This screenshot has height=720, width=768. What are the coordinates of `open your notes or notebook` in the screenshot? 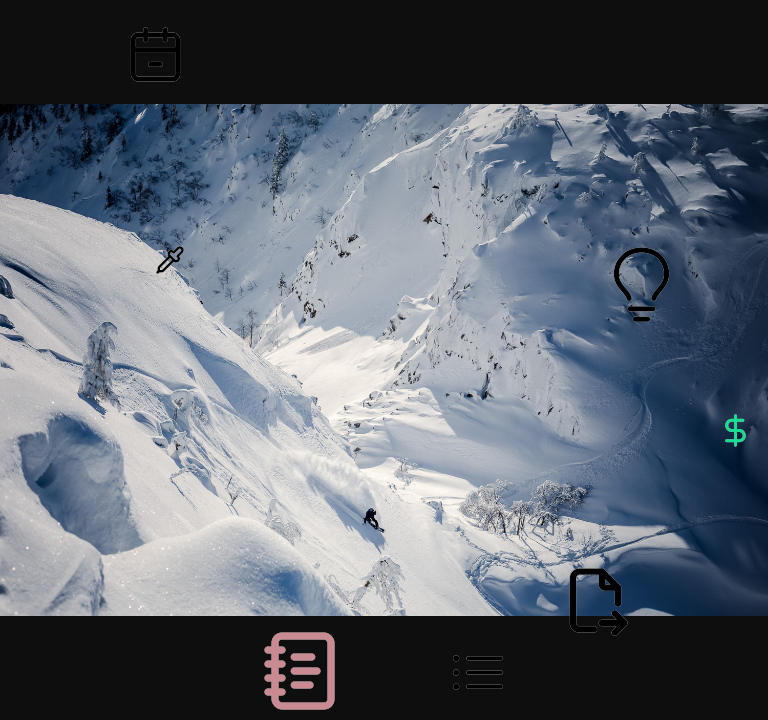 It's located at (303, 671).